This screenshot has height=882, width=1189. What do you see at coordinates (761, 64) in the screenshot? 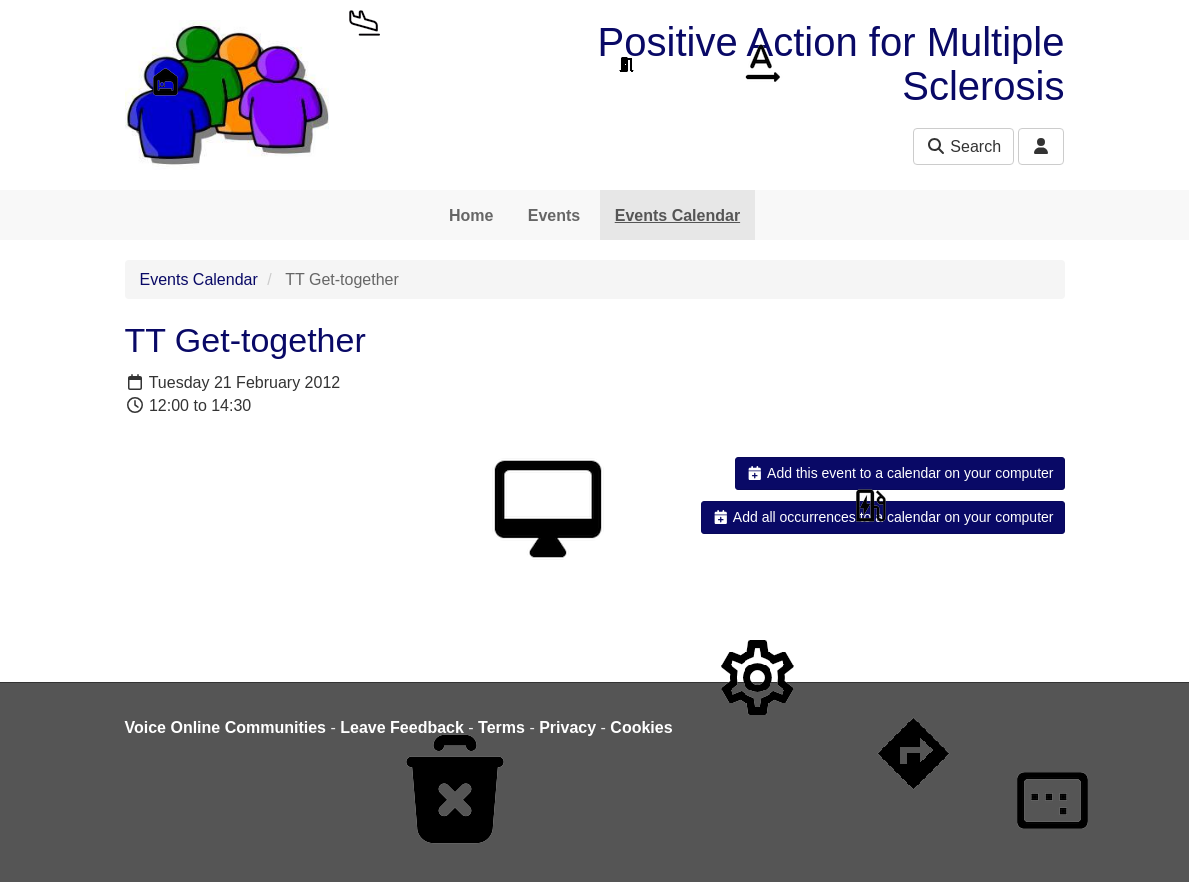
I see `set text to horizontal orientation` at bounding box center [761, 64].